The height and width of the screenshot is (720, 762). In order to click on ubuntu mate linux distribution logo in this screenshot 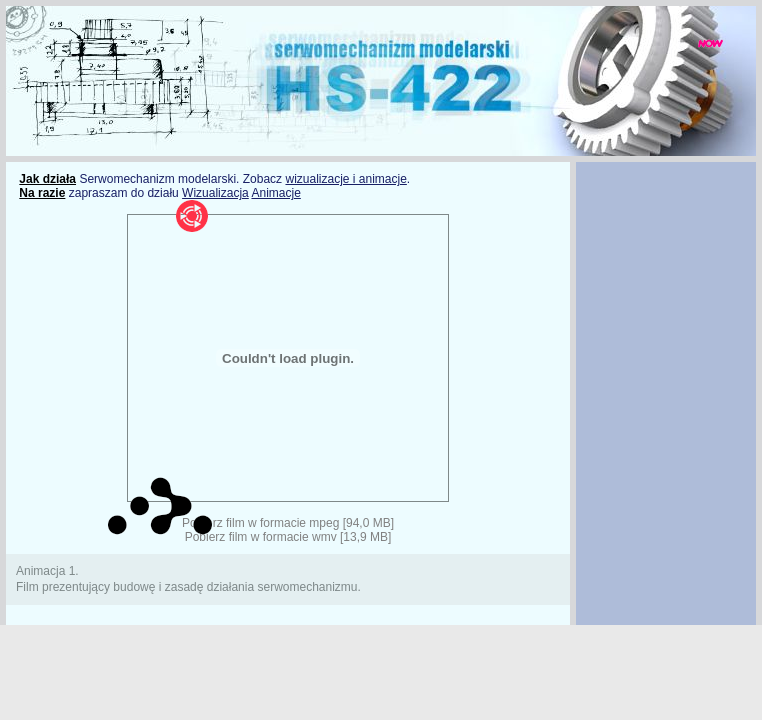, I will do `click(192, 216)`.